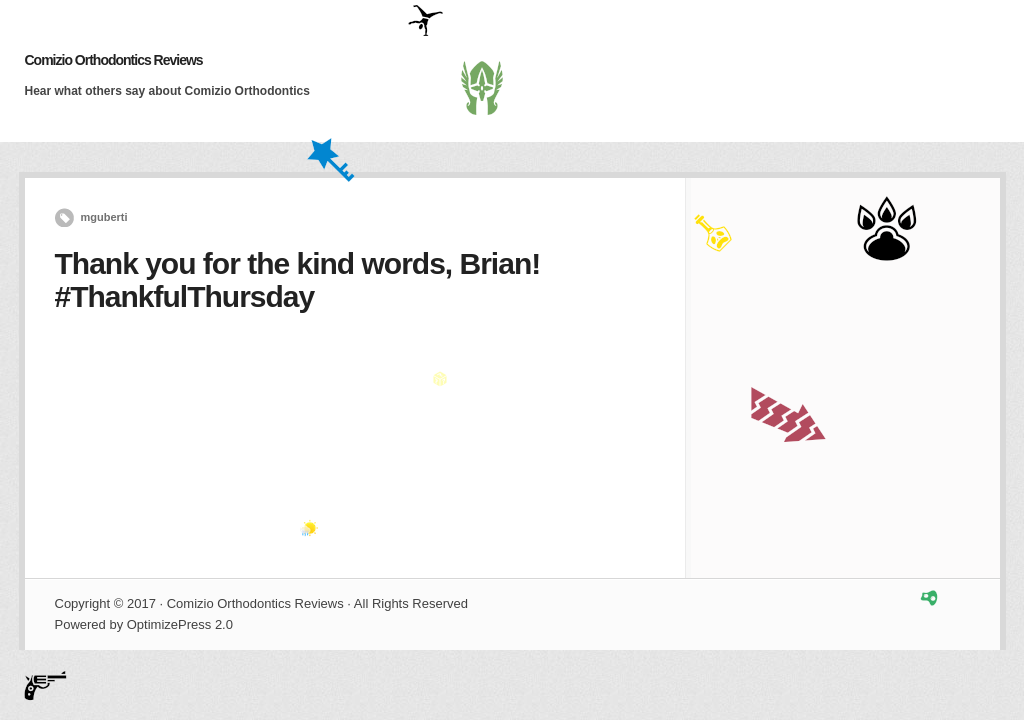 The image size is (1024, 720). Describe the element at coordinates (440, 379) in the screenshot. I see `randomize or shuffle selection` at that location.